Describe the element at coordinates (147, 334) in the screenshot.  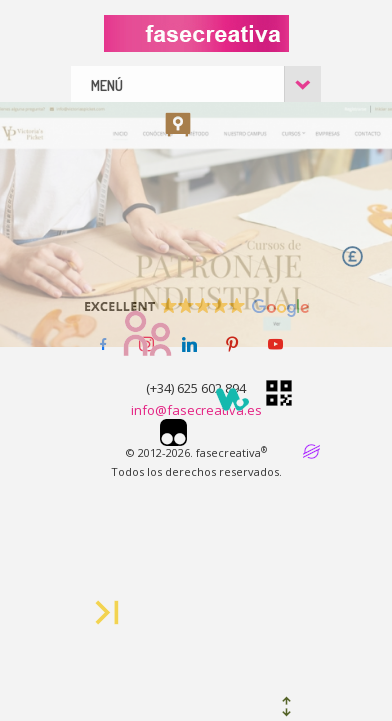
I see `view family or parent account settings` at that location.